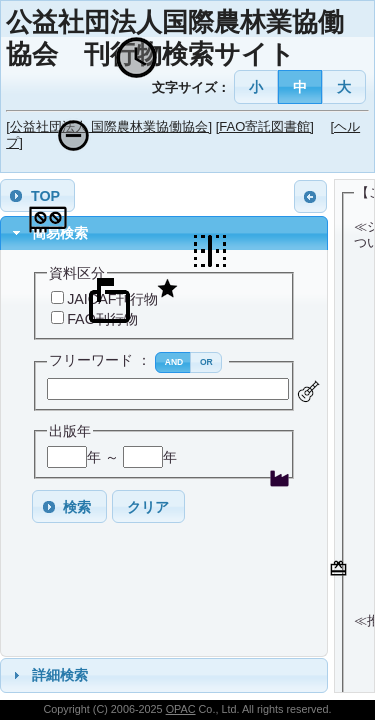 The height and width of the screenshot is (720, 375). Describe the element at coordinates (338, 568) in the screenshot. I see `redeem a gift card or promo code` at that location.